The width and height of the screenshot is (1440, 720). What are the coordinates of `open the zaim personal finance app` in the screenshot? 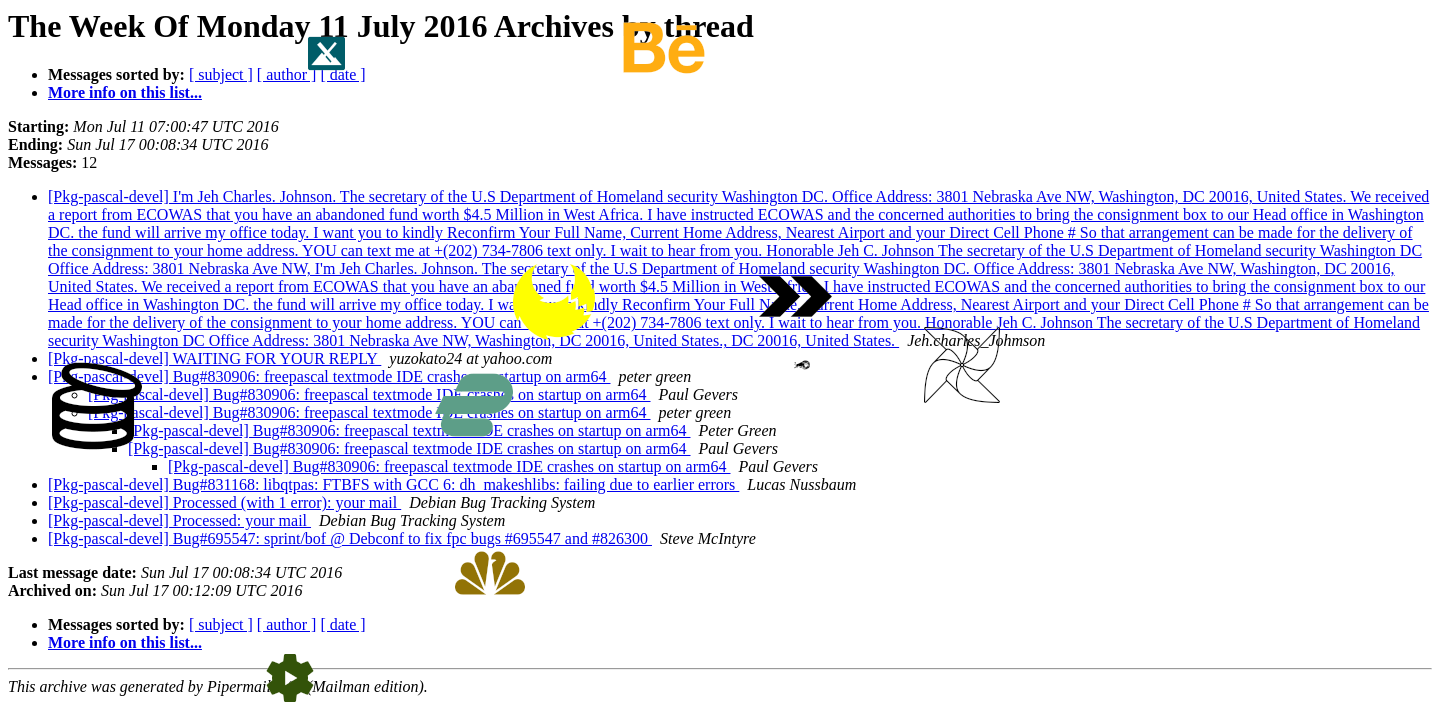 It's located at (97, 406).